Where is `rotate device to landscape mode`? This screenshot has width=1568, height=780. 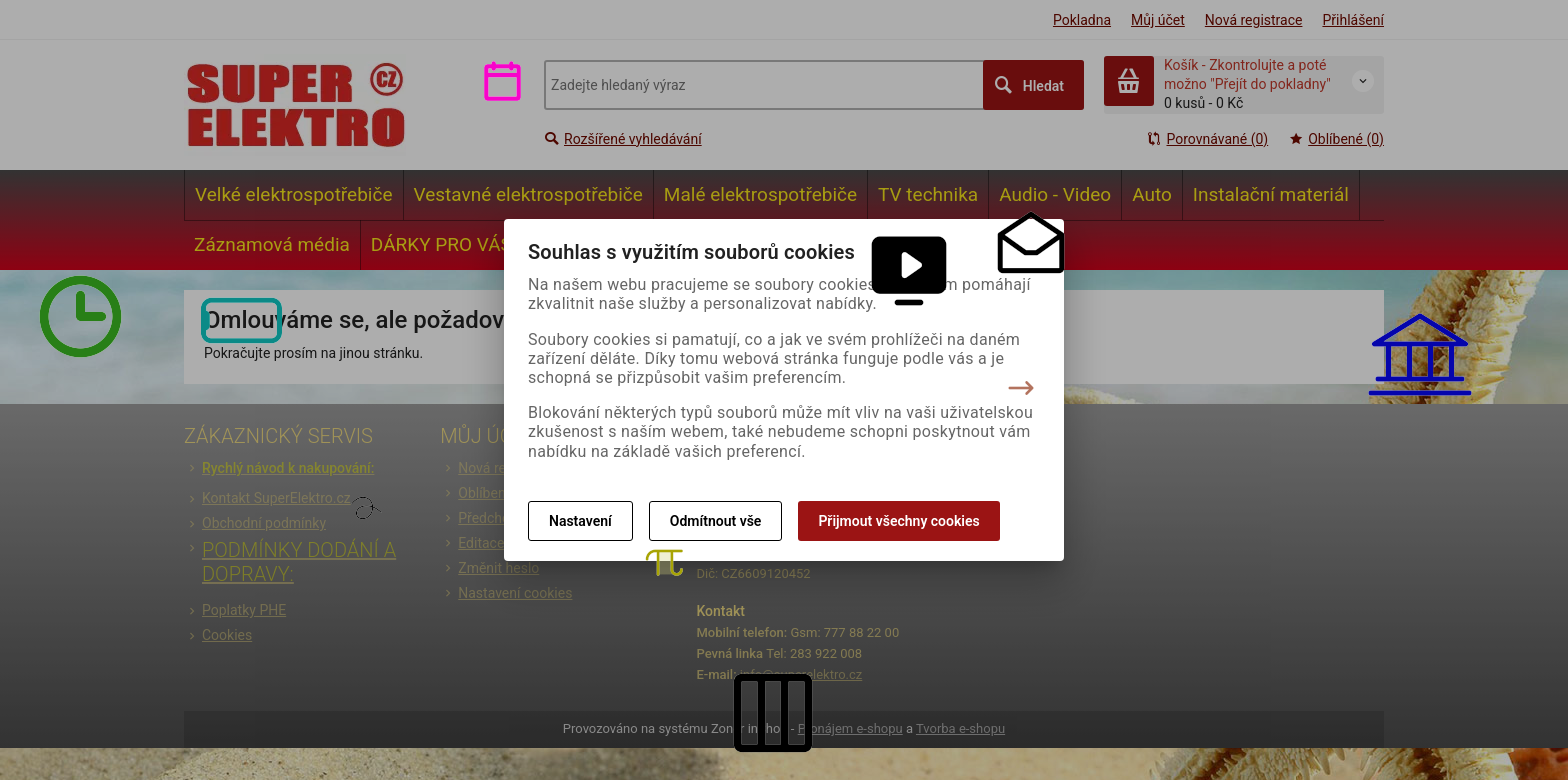
rotate device to landscape mode is located at coordinates (241, 320).